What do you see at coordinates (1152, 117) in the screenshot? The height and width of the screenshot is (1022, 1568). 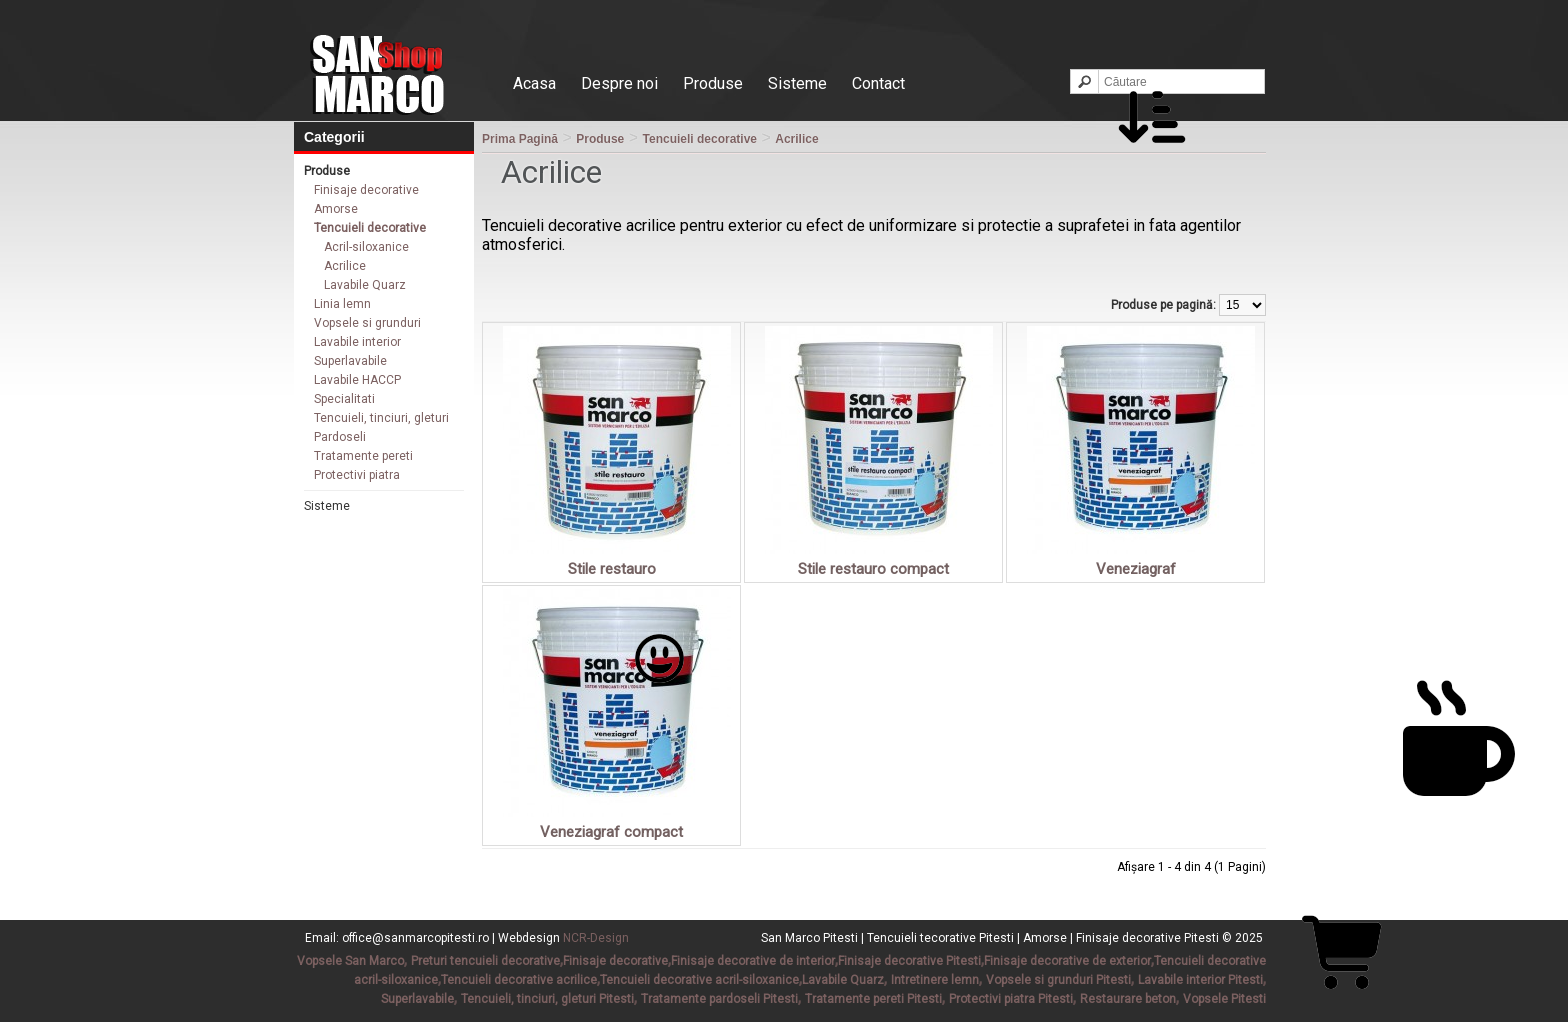 I see `sort items in ascending order` at bounding box center [1152, 117].